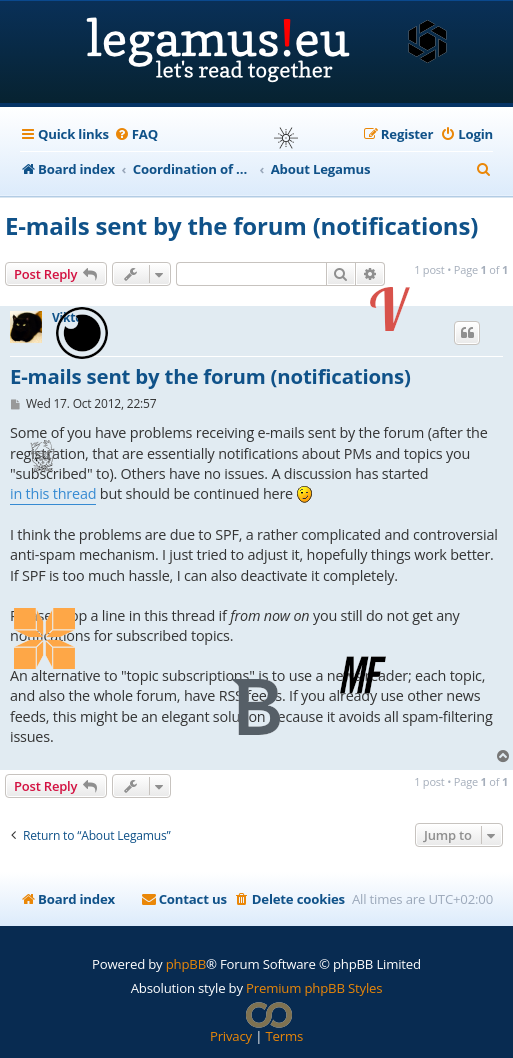 The image size is (513, 1058). Describe the element at coordinates (390, 309) in the screenshot. I see `vala programming language logo` at that location.